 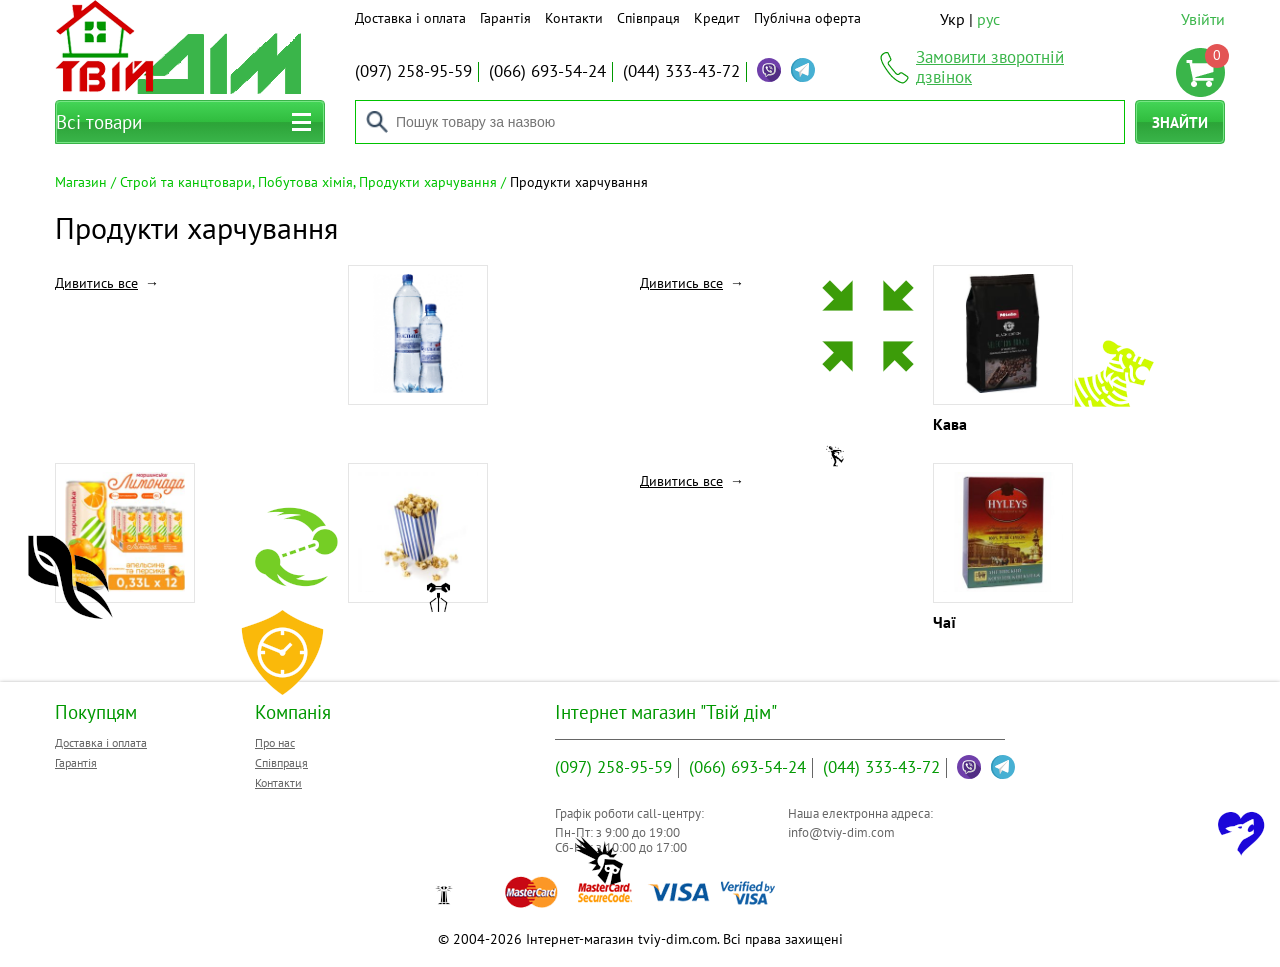 What do you see at coordinates (71, 577) in the screenshot?
I see `activate tentacle attack ability` at bounding box center [71, 577].